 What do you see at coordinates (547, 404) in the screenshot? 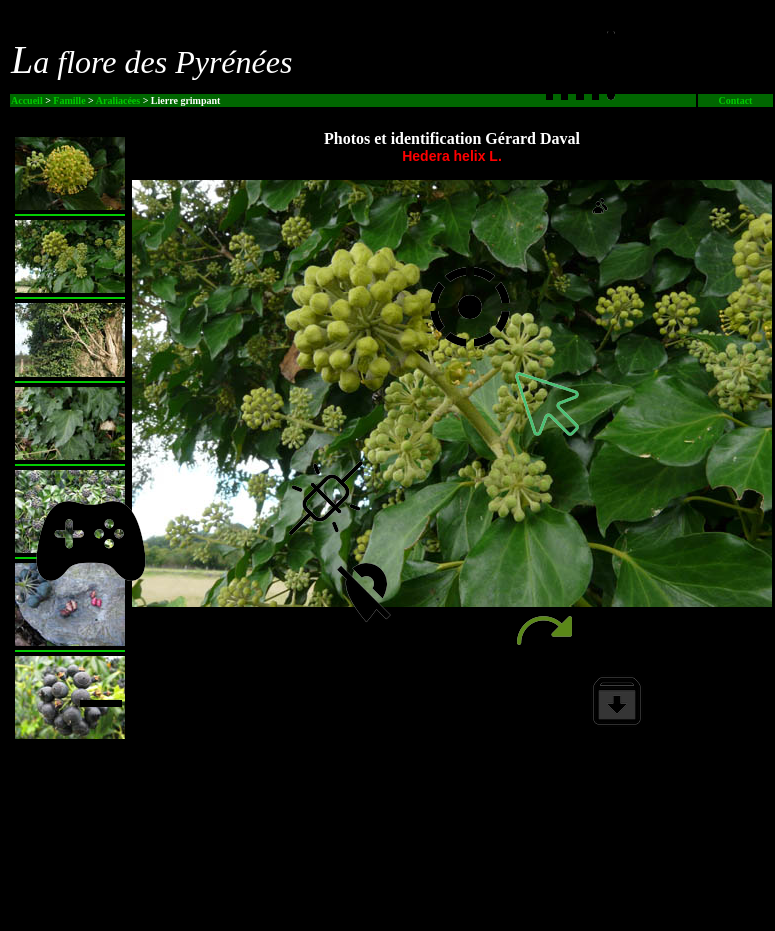
I see `mouse cursor indicator` at bounding box center [547, 404].